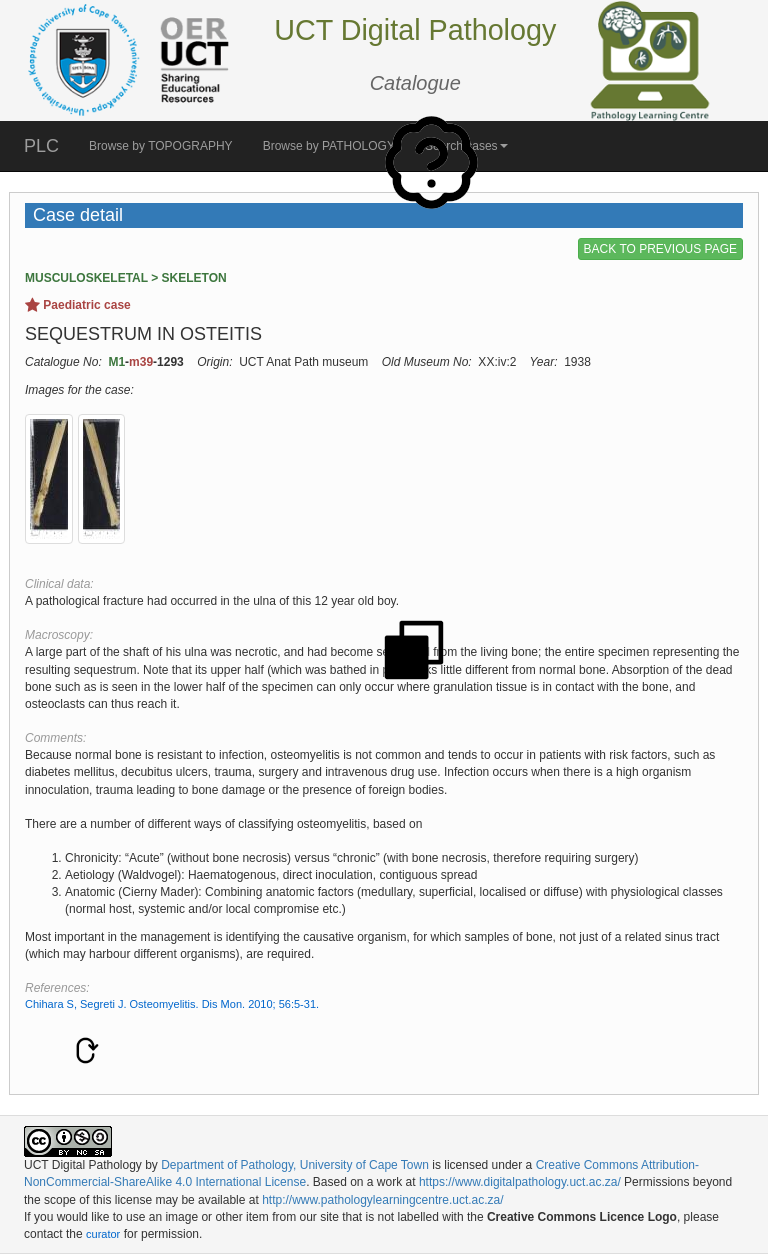  Describe the element at coordinates (414, 650) in the screenshot. I see `copy to clipboard` at that location.